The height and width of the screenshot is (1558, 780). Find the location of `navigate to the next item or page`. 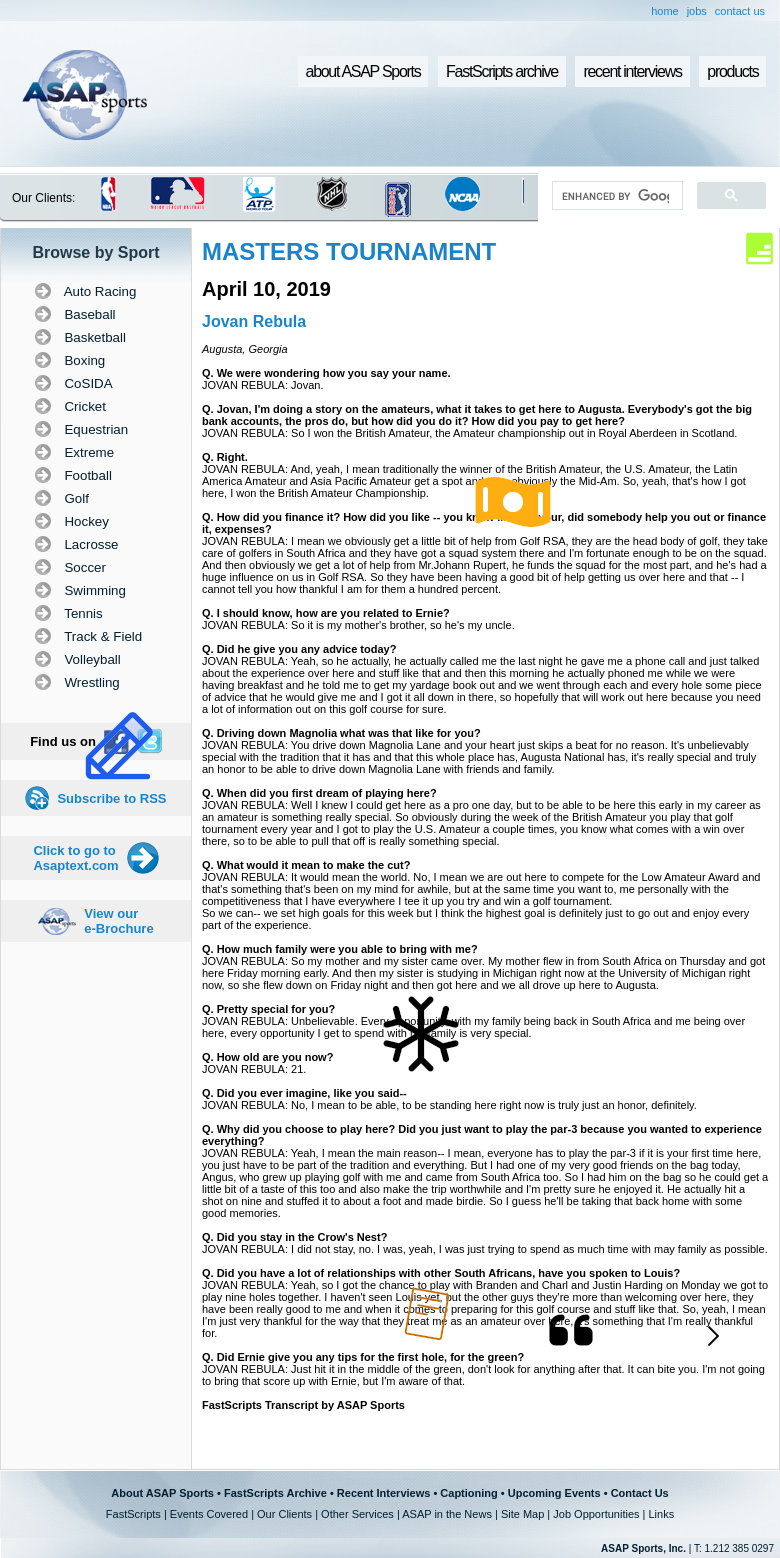

navigate to the next item or page is located at coordinates (713, 1336).